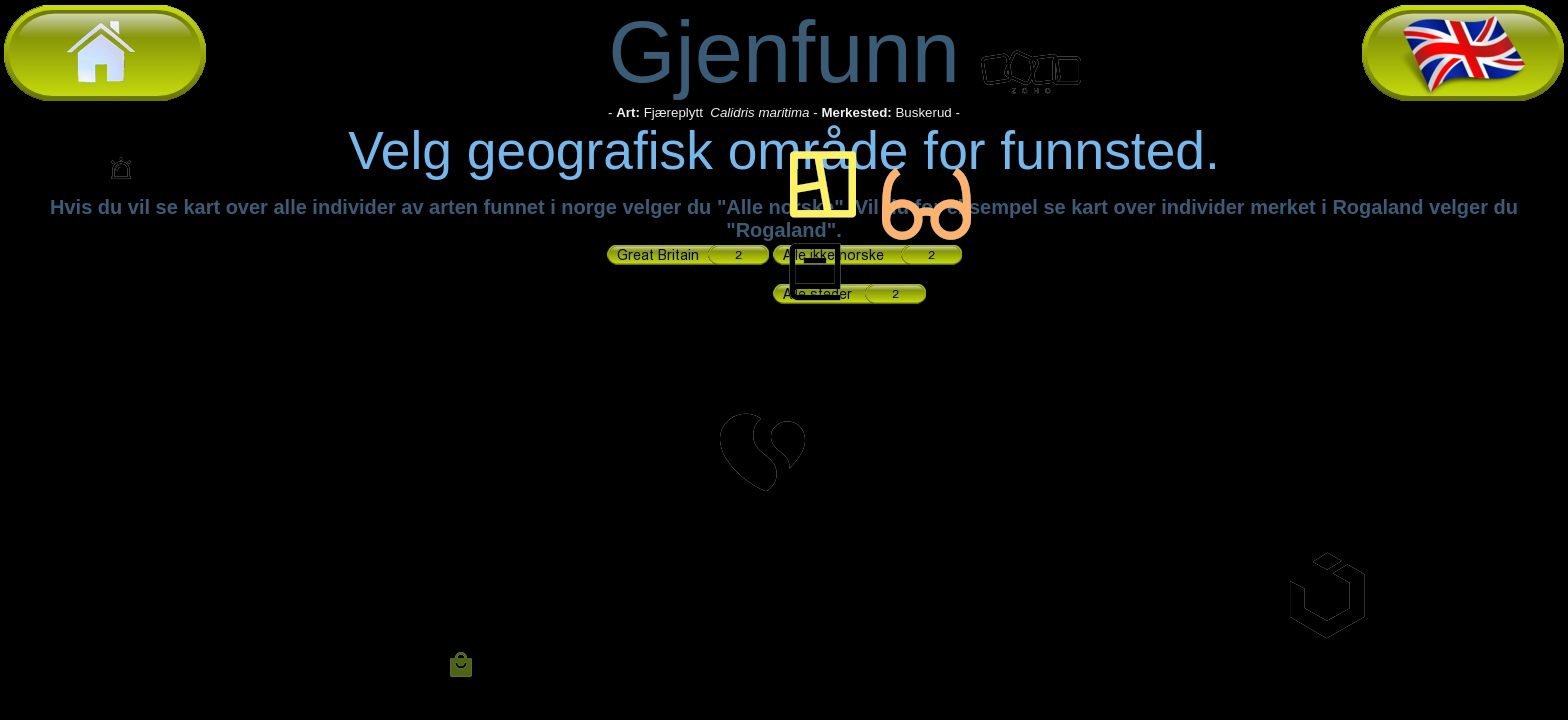 The height and width of the screenshot is (720, 1568). What do you see at coordinates (121, 168) in the screenshot?
I see `indicates a system warning or alert` at bounding box center [121, 168].